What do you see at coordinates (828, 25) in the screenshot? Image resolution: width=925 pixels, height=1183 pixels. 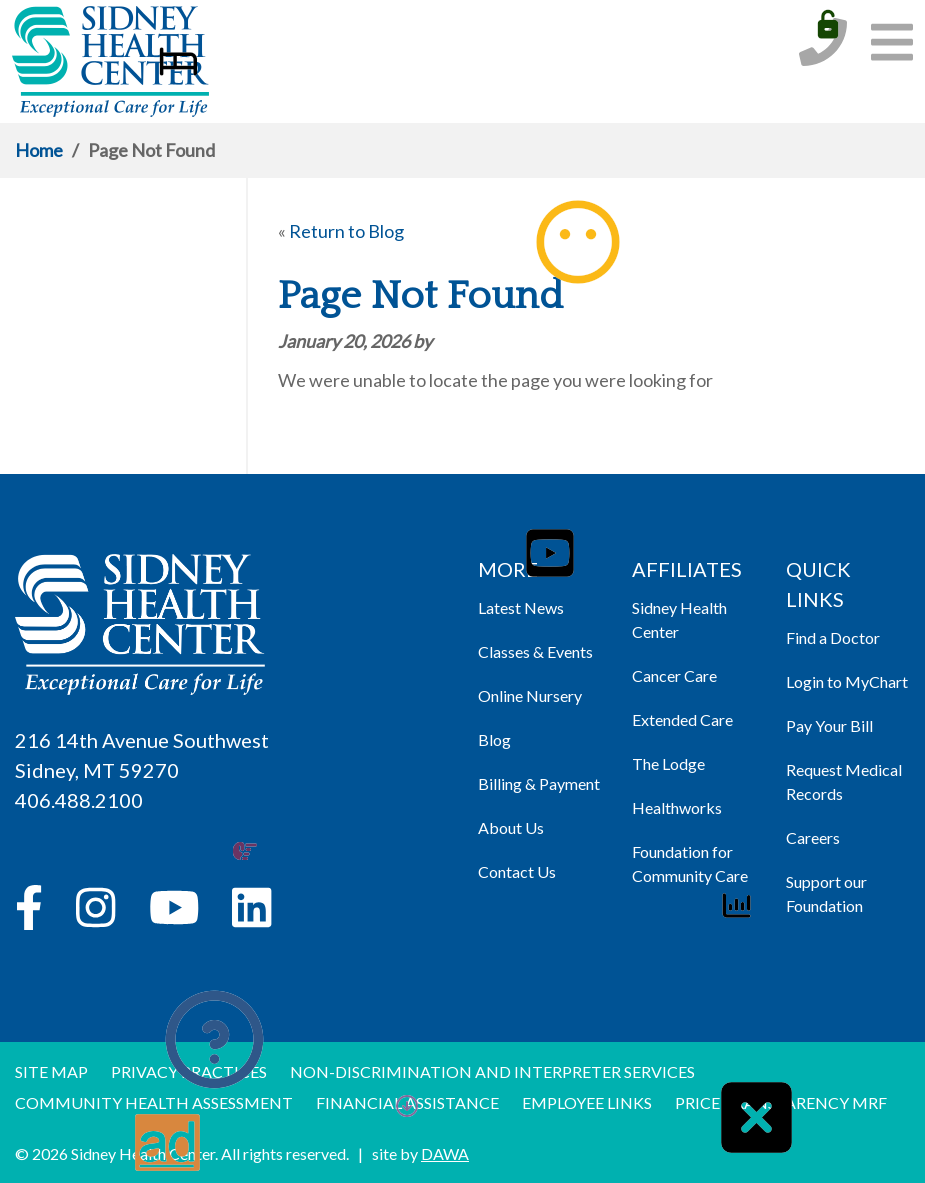 I see `unlock a secured item or account` at bounding box center [828, 25].